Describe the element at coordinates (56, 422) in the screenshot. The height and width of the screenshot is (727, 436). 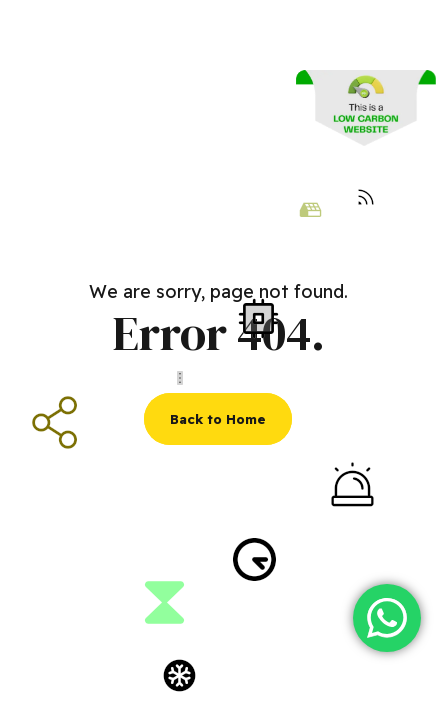
I see `share content with others` at that location.